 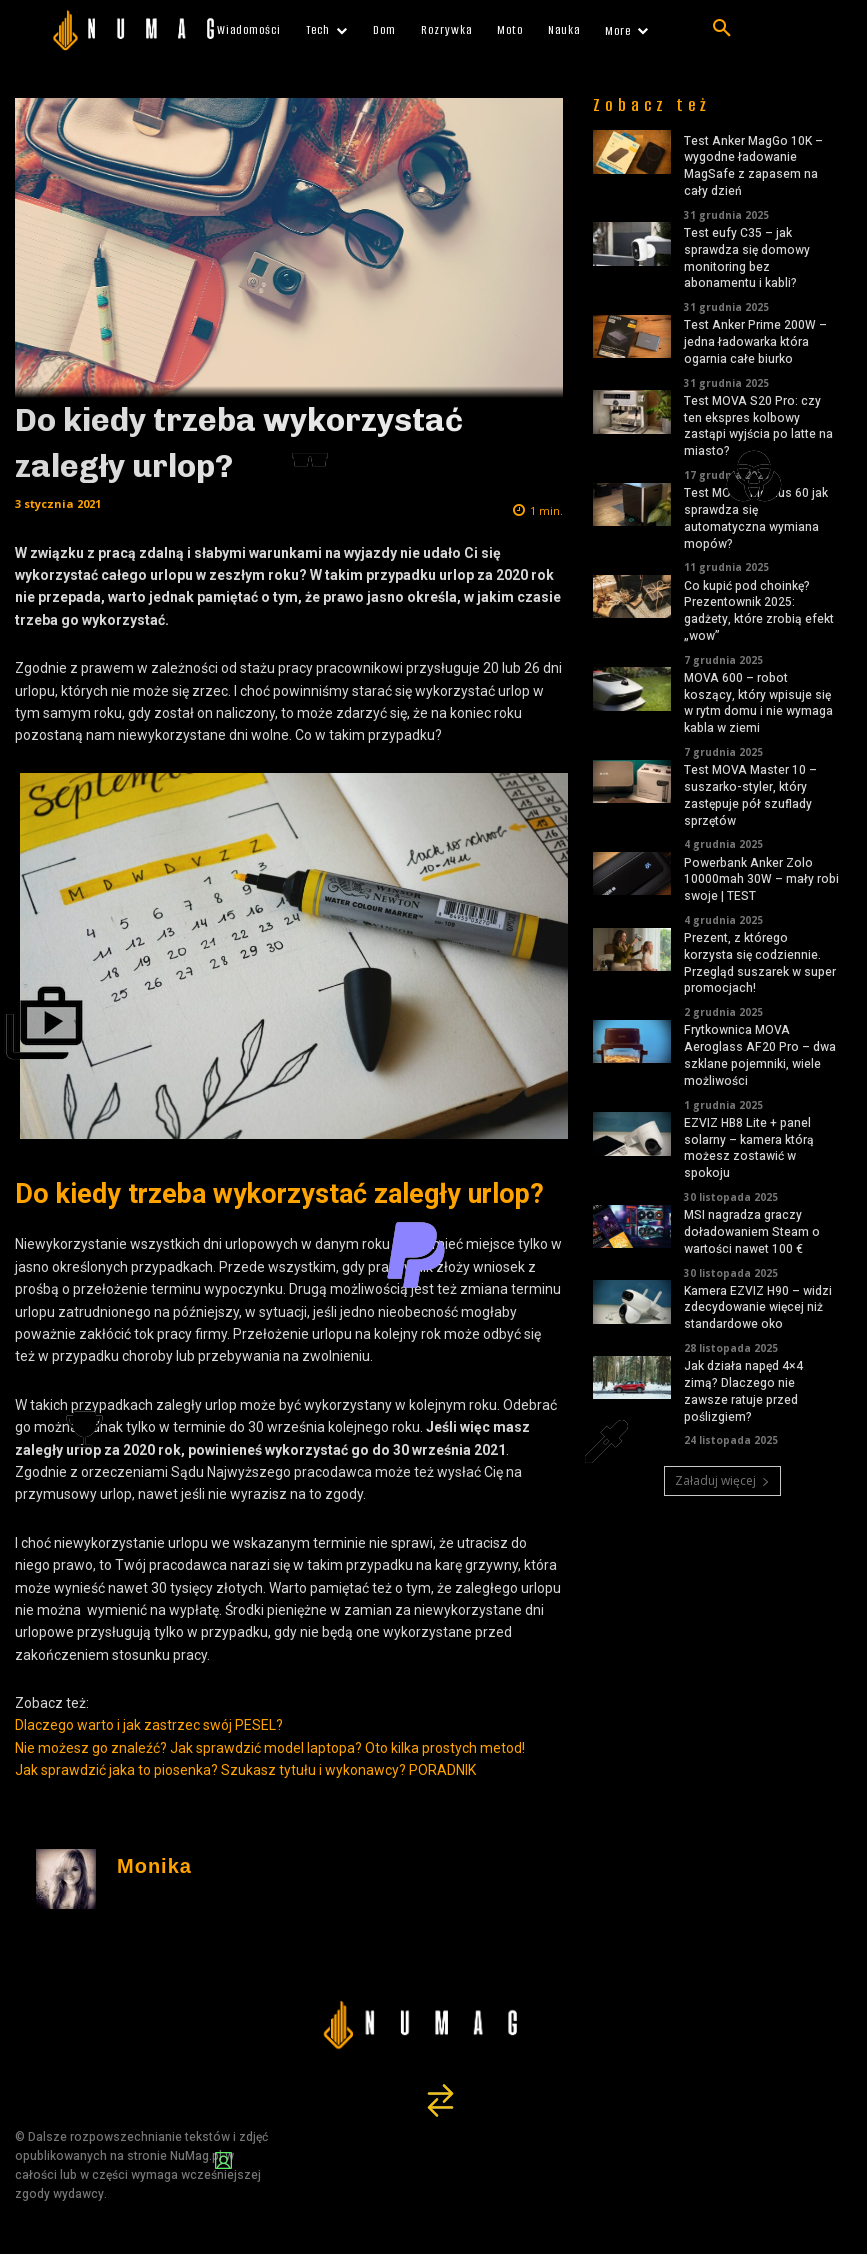 I want to click on view achievements or awards, so click(x=84, y=1429).